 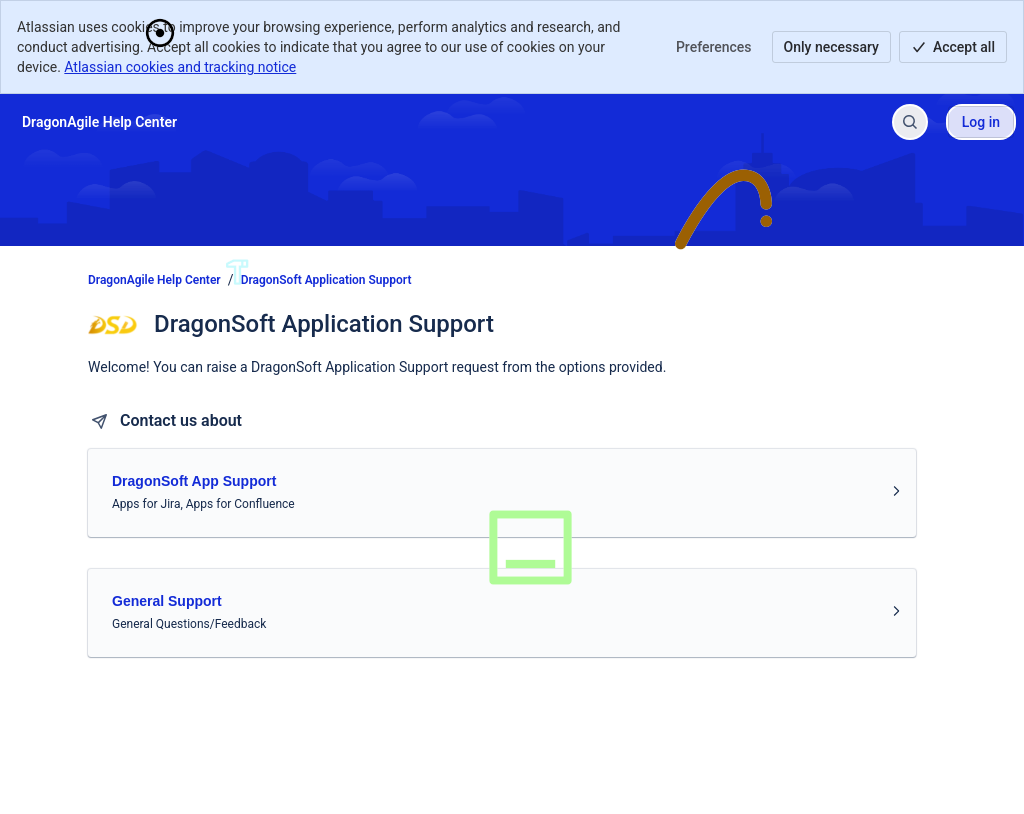 I want to click on open archicad application, so click(x=723, y=209).